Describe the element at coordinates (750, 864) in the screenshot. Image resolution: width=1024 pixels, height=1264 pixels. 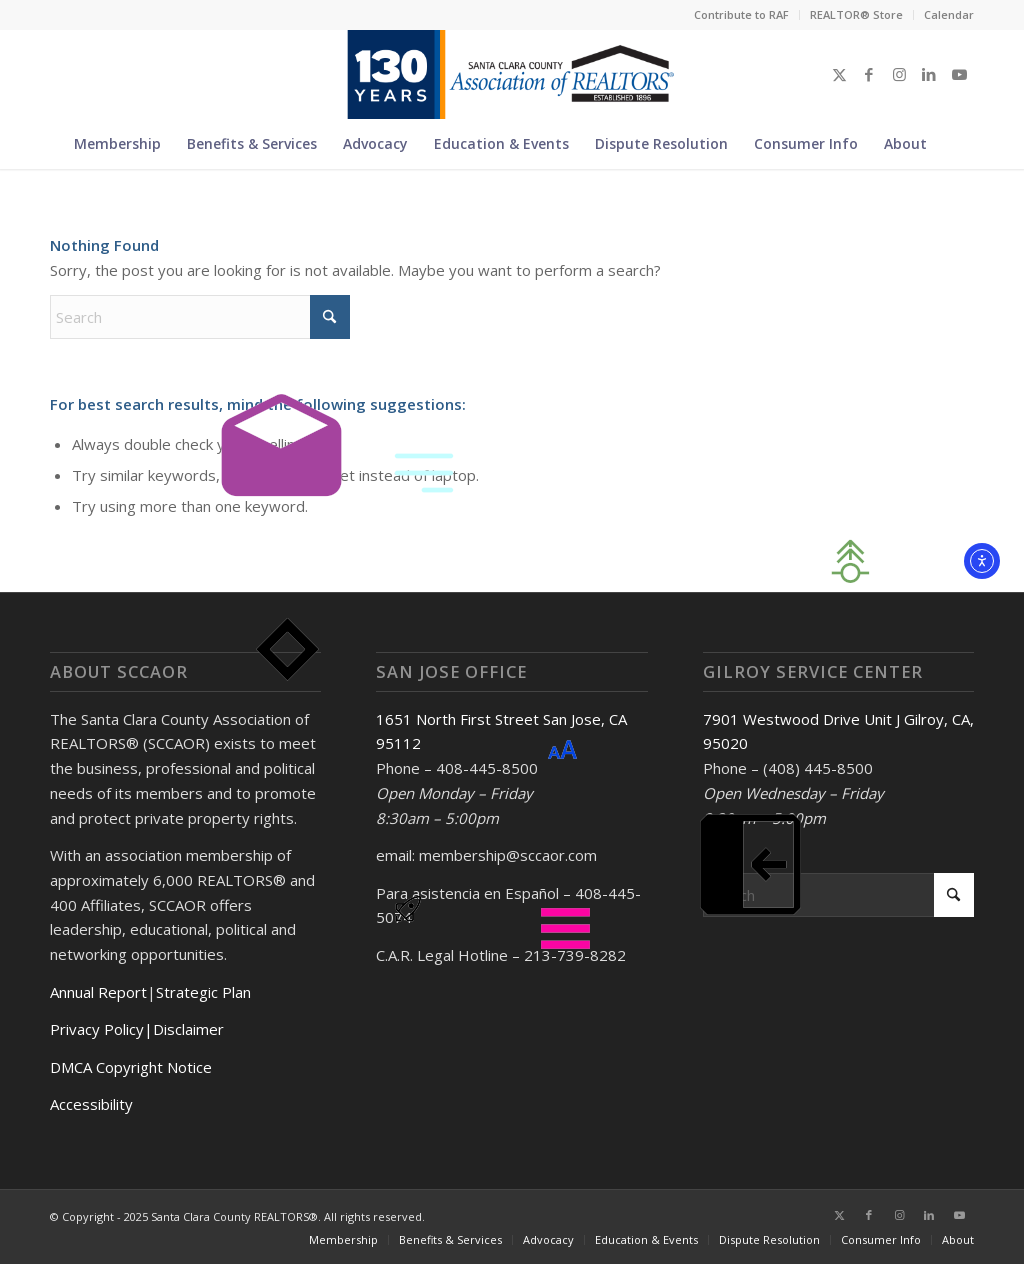
I see `dock sidebar to the left side of the editor` at that location.